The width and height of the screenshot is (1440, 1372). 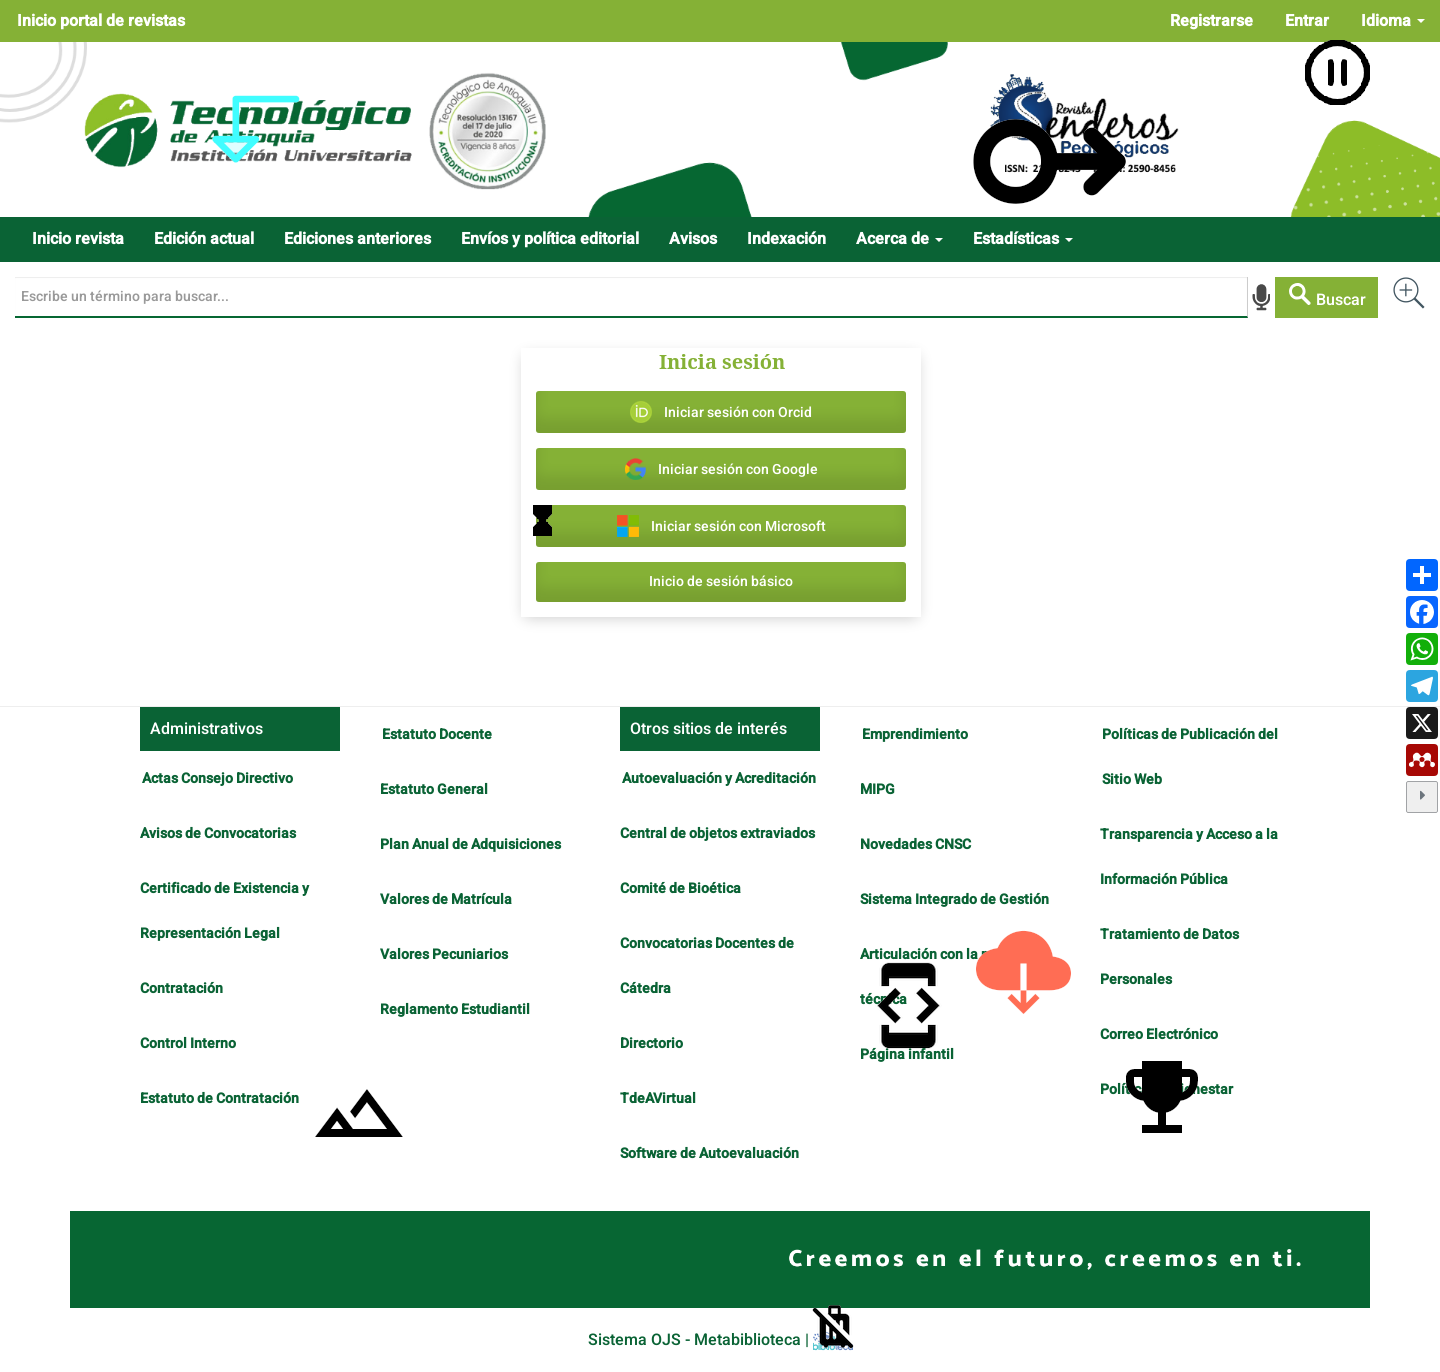 What do you see at coordinates (1049, 161) in the screenshot?
I see `swipe right to continue or proceed` at bounding box center [1049, 161].